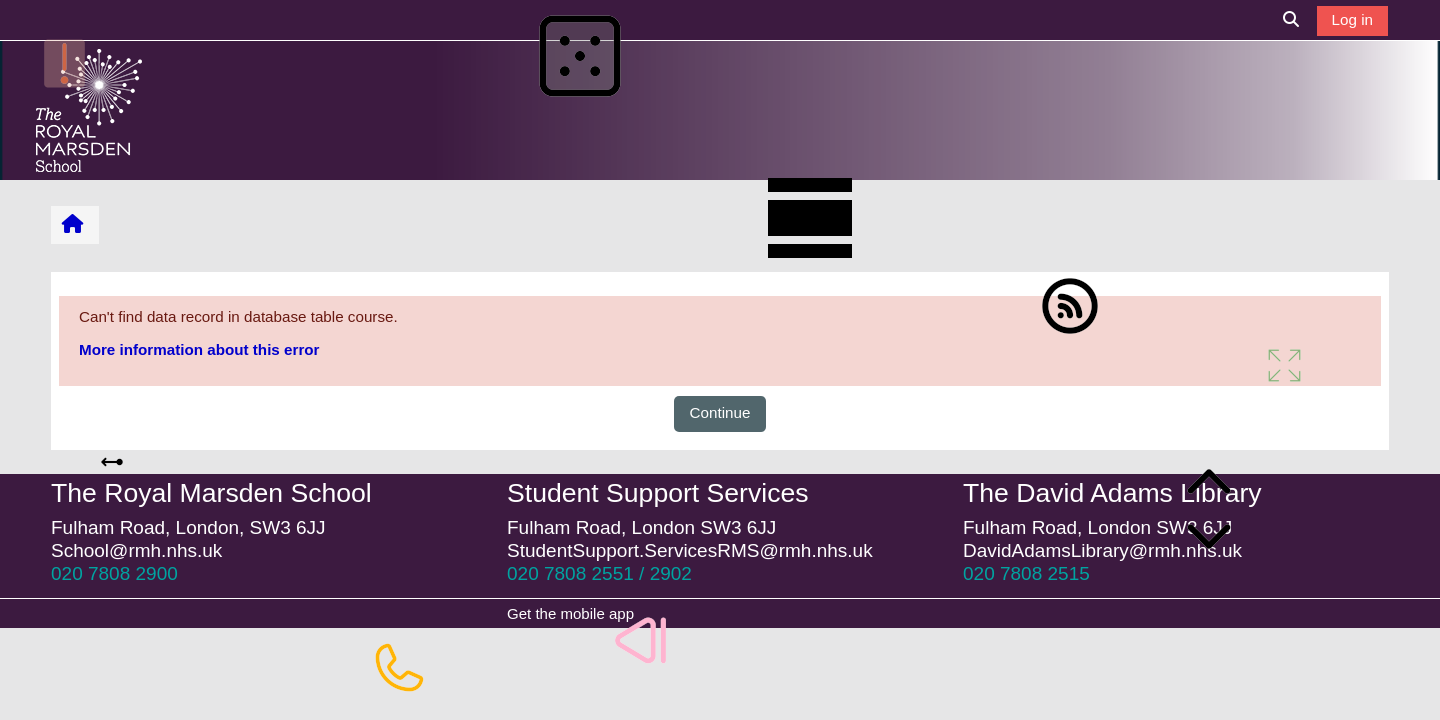  What do you see at coordinates (812, 218) in the screenshot?
I see `switch to day view in calendar` at bounding box center [812, 218].